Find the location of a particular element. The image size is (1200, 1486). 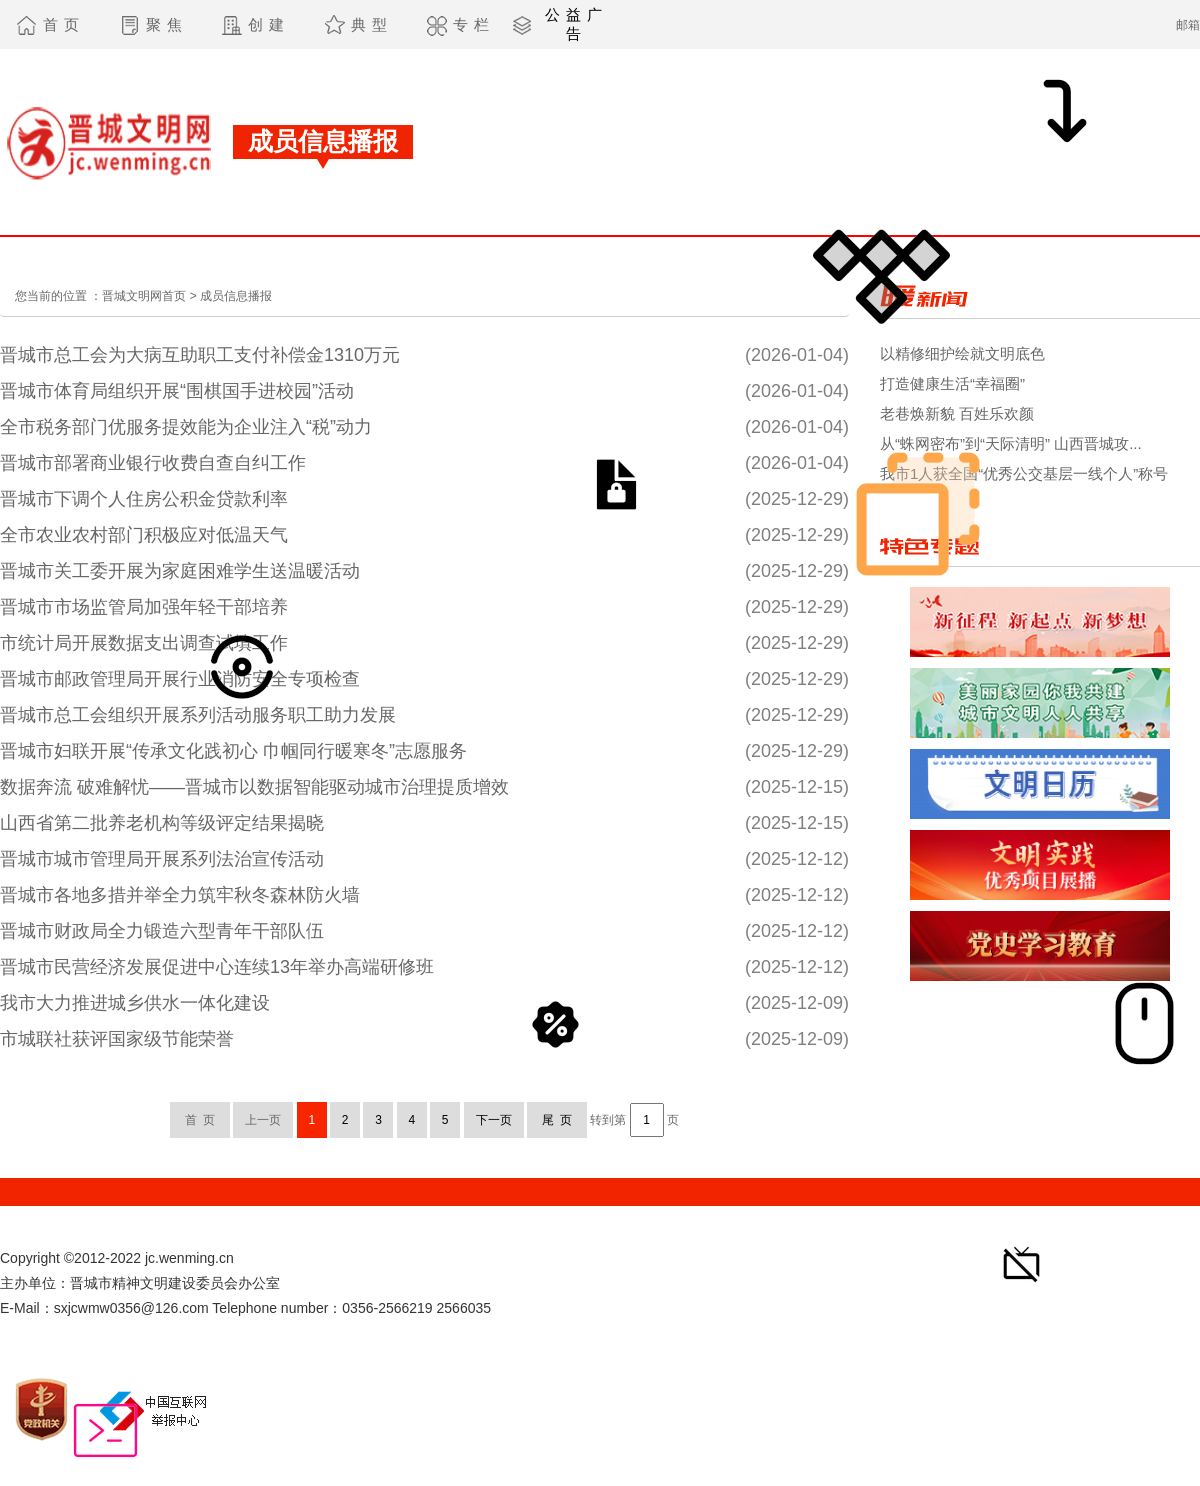

indicates mouse input or cursor control is located at coordinates (1144, 1023).